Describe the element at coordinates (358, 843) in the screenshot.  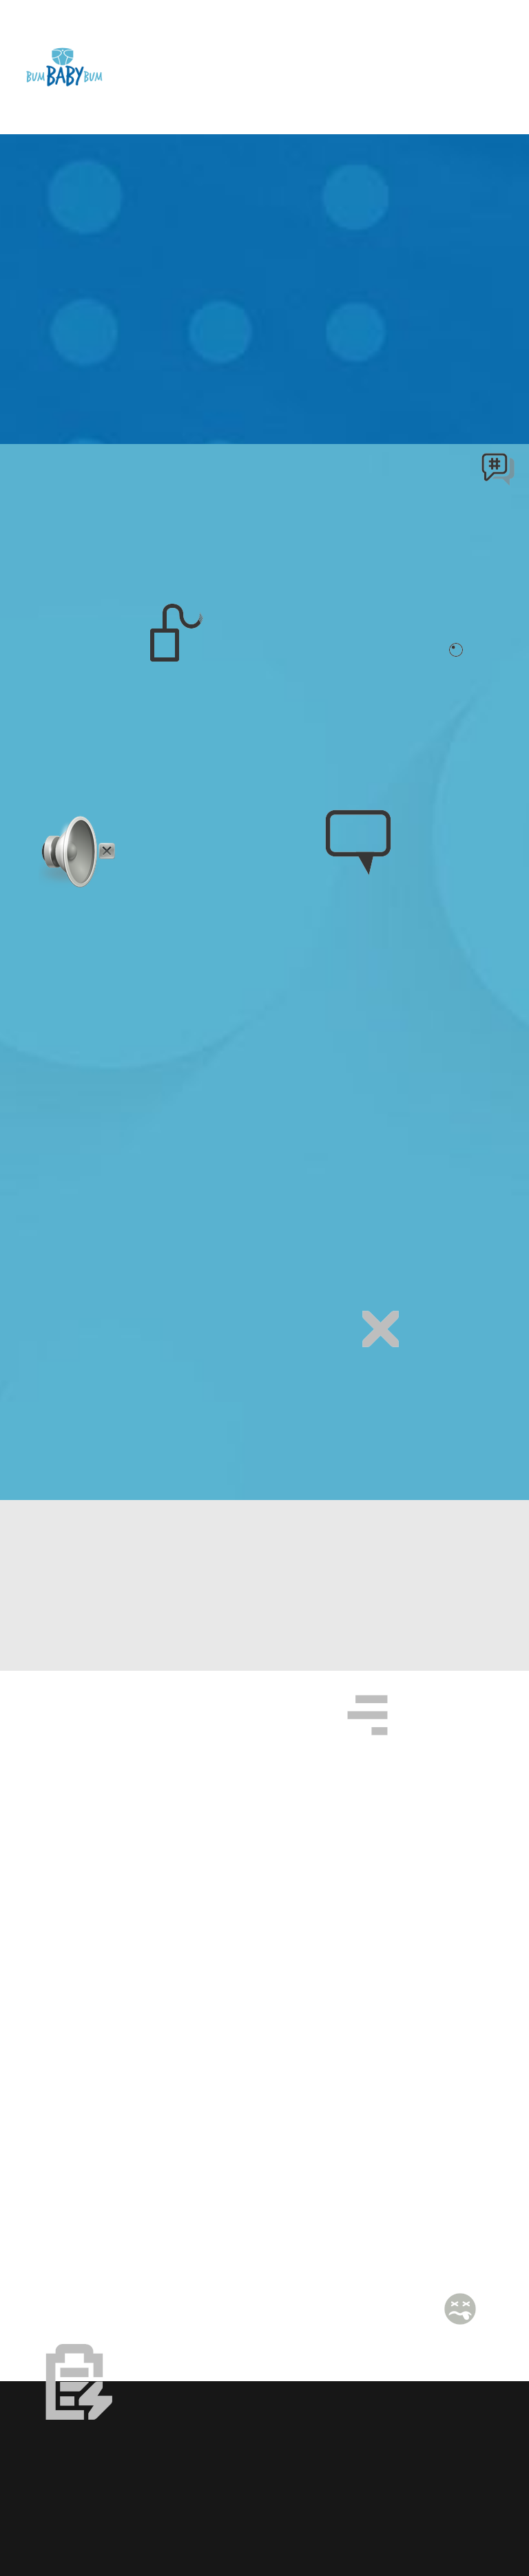
I see `keyboard input language indicator` at that location.